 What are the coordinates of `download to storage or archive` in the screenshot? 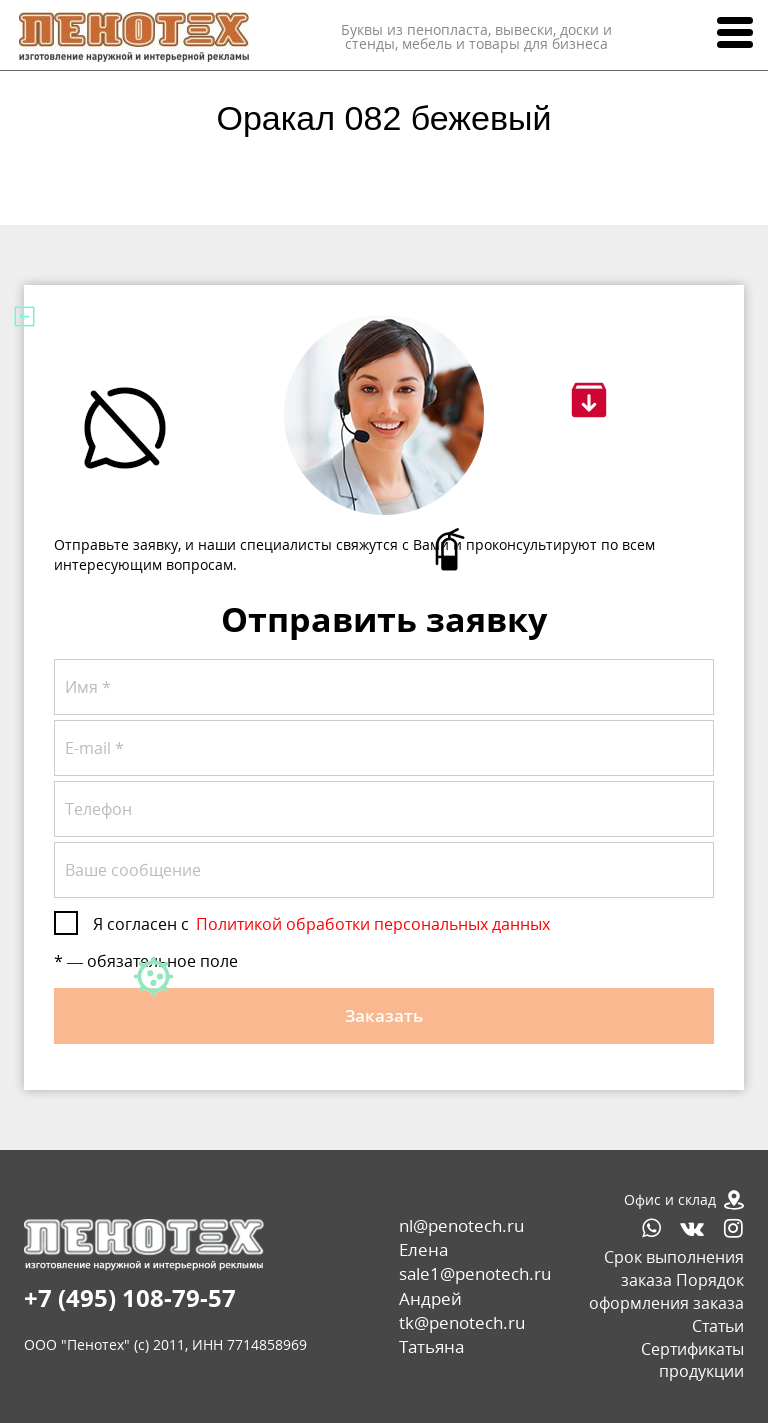 It's located at (589, 400).